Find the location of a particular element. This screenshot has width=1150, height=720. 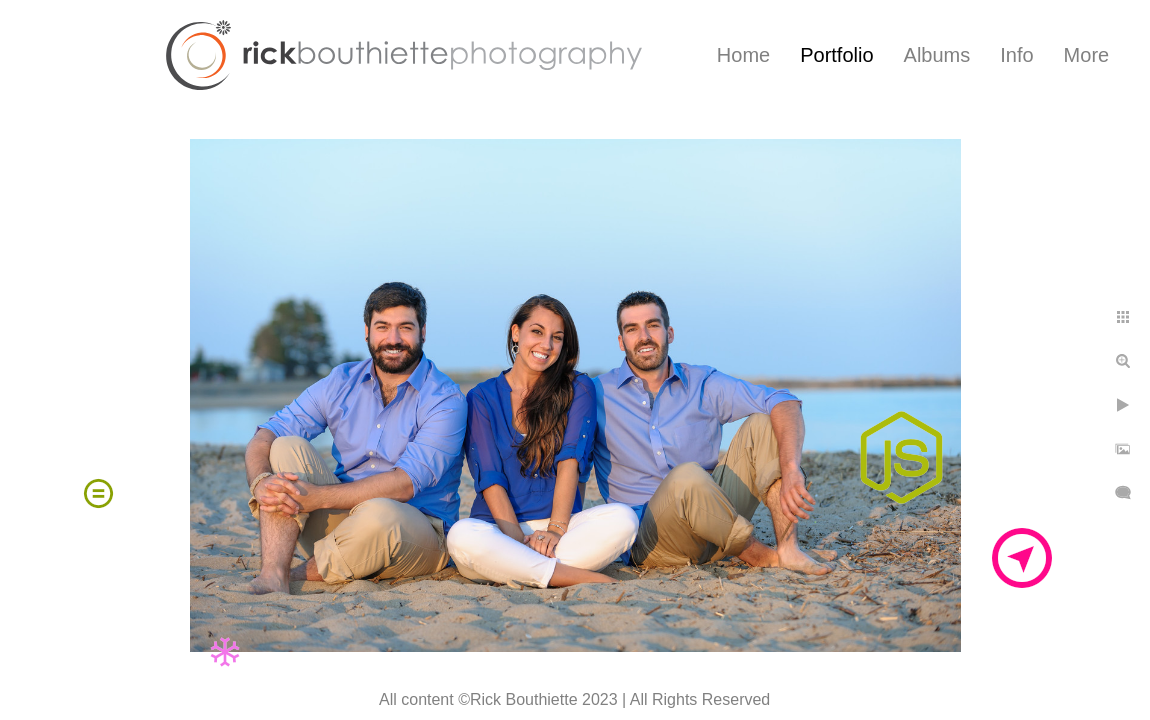

activate cooling or air conditioning mode is located at coordinates (225, 652).